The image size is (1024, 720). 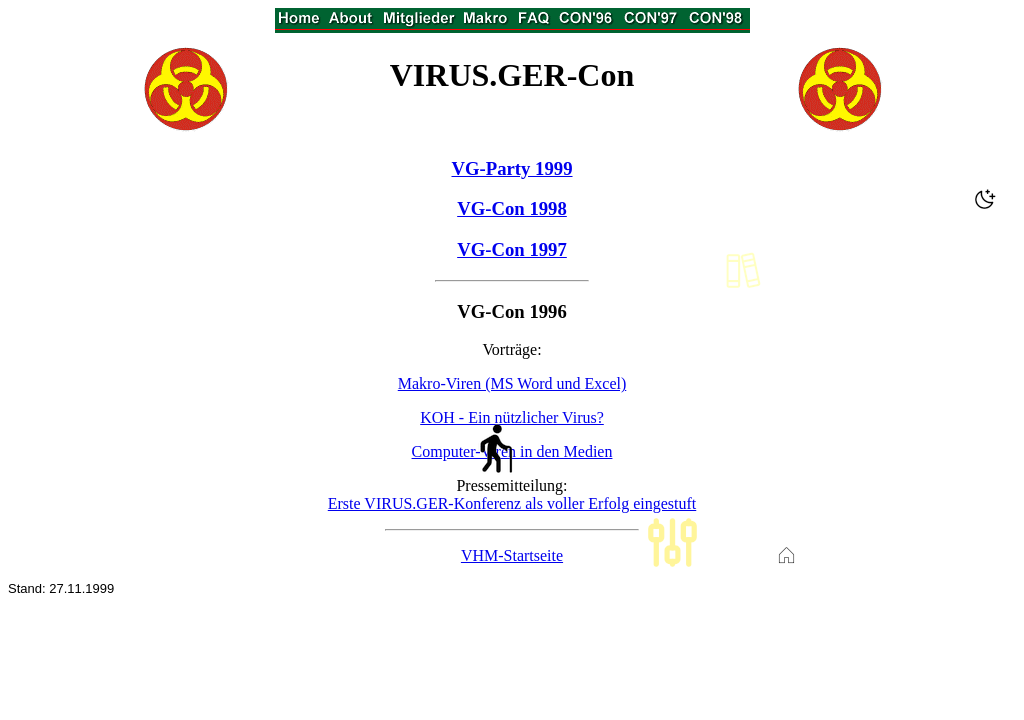 I want to click on navigate to home screen, so click(x=786, y=555).